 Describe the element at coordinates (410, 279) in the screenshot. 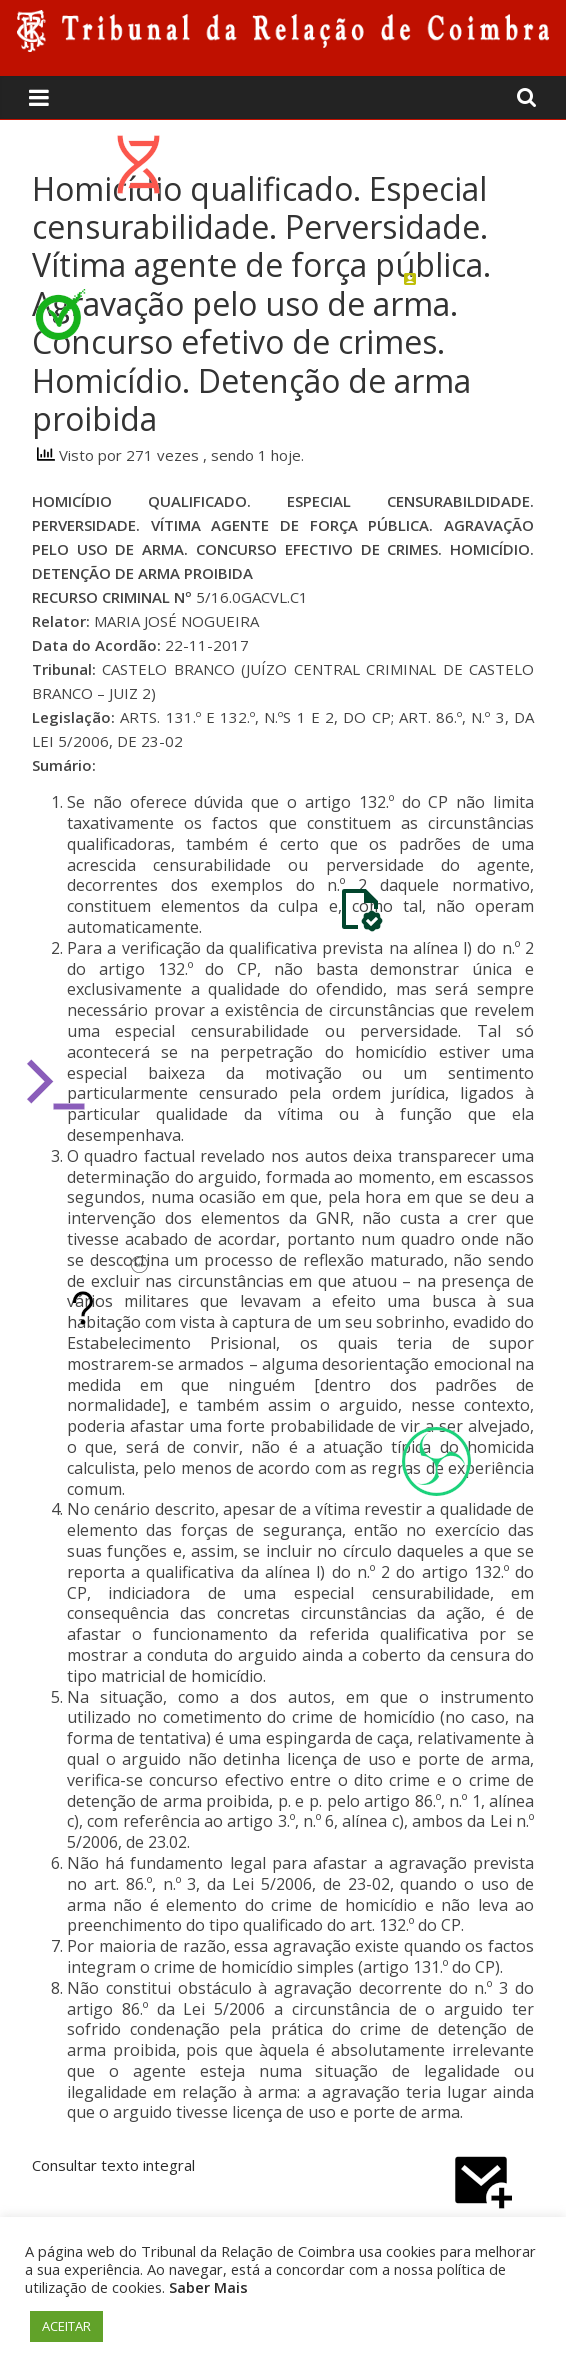

I see `view your account profile` at that location.